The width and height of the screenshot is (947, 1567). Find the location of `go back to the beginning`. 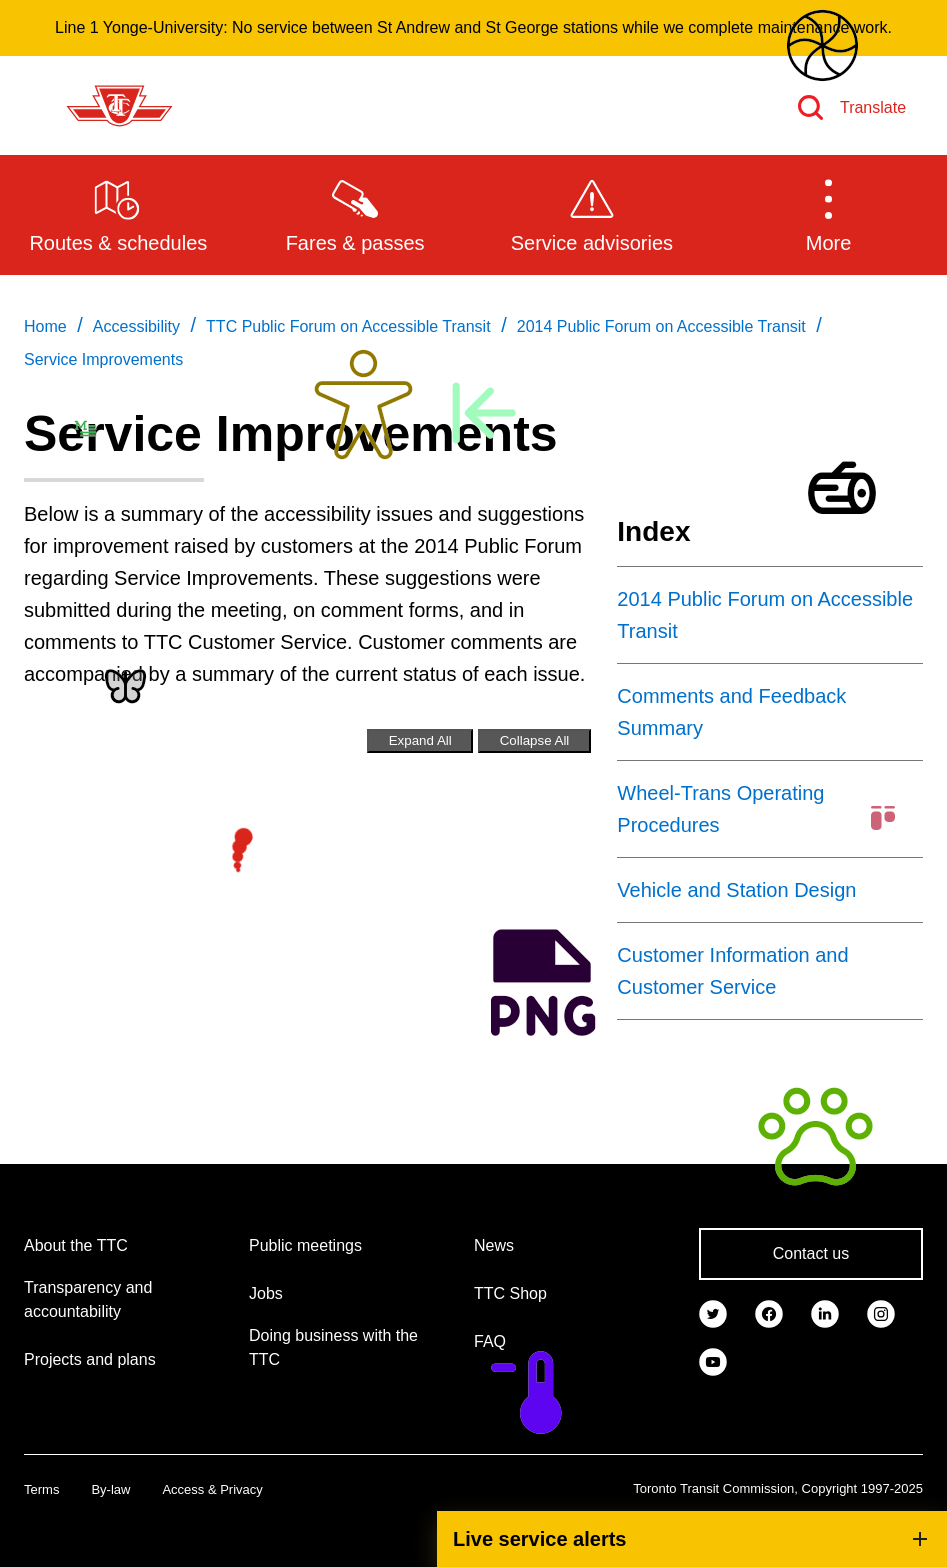

go back to the beginning is located at coordinates (483, 413).